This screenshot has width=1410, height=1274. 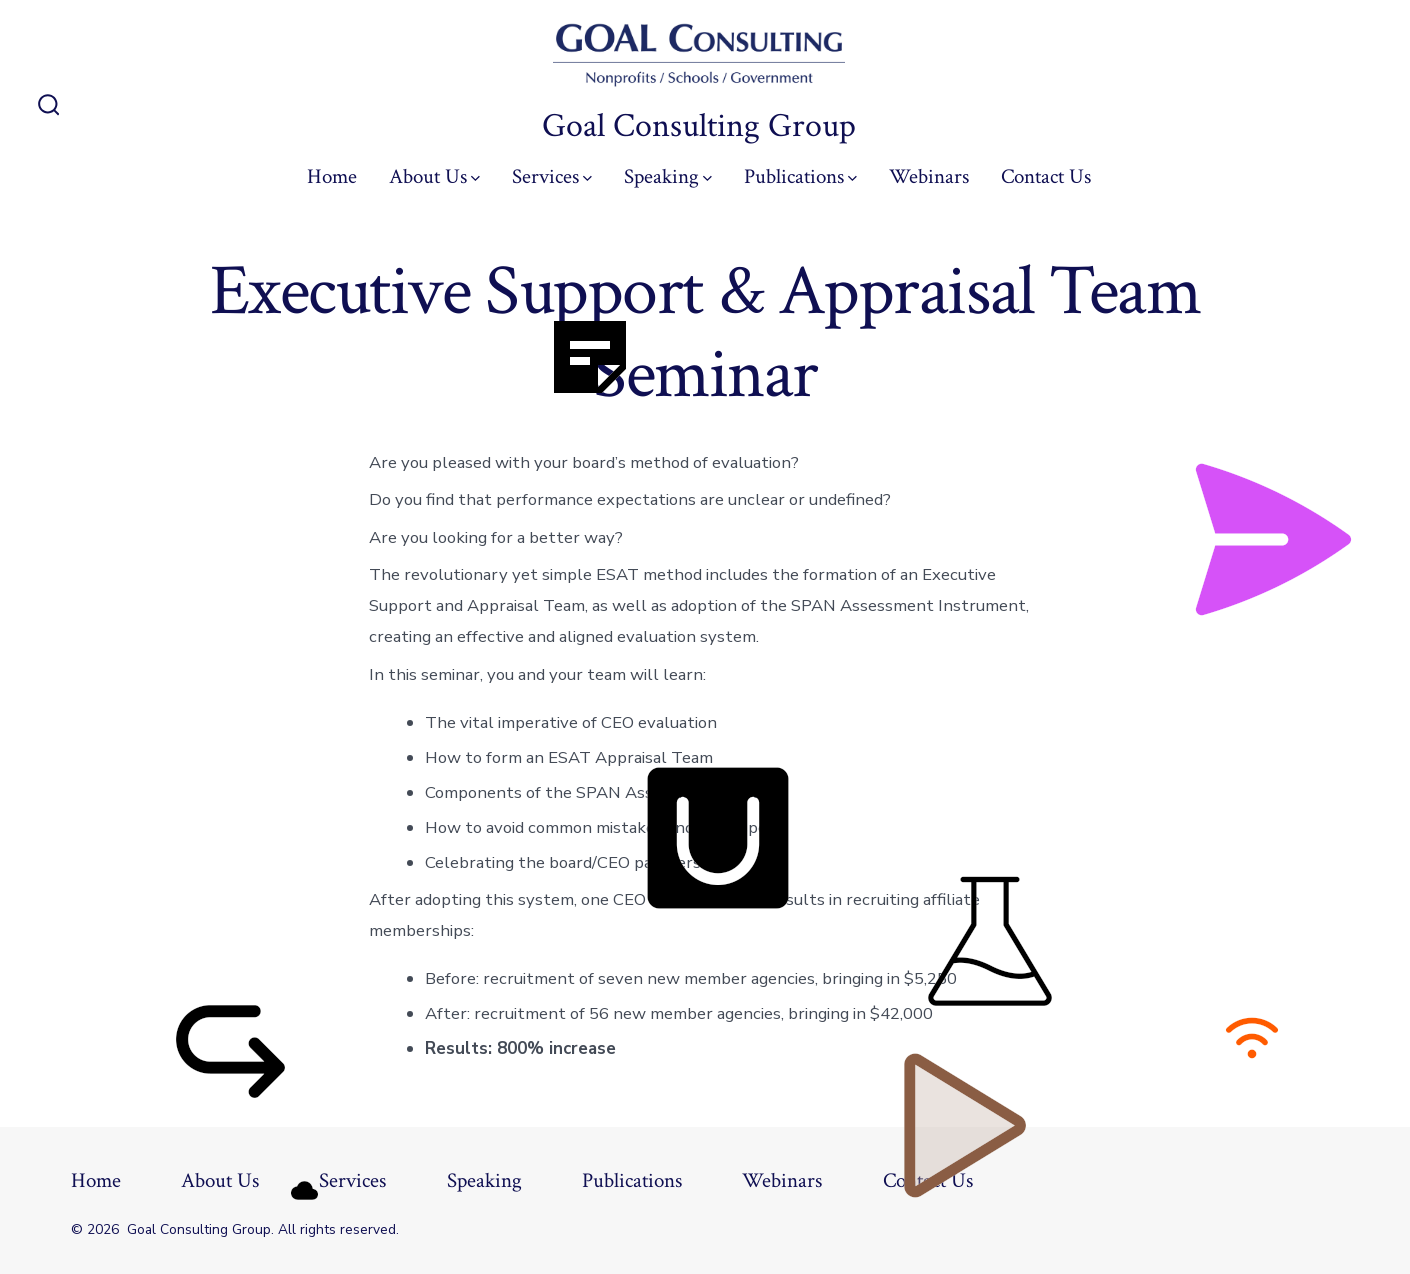 I want to click on perform a union operation on selected shapes, so click(x=718, y=838).